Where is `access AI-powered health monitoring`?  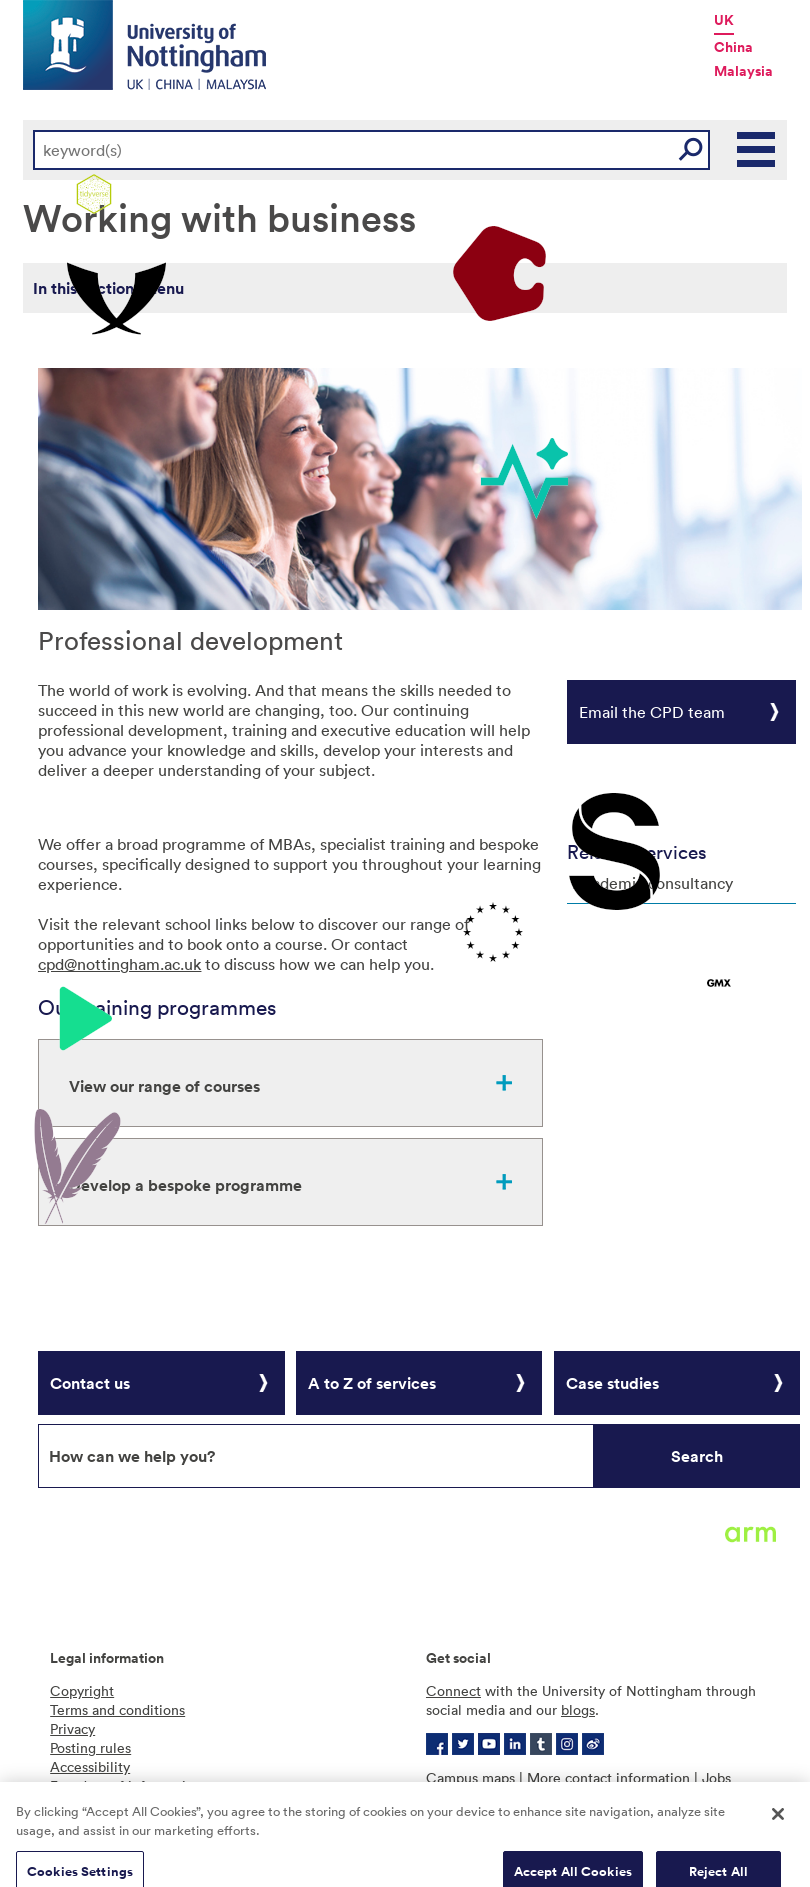
access AI-powered health monitoring is located at coordinates (524, 481).